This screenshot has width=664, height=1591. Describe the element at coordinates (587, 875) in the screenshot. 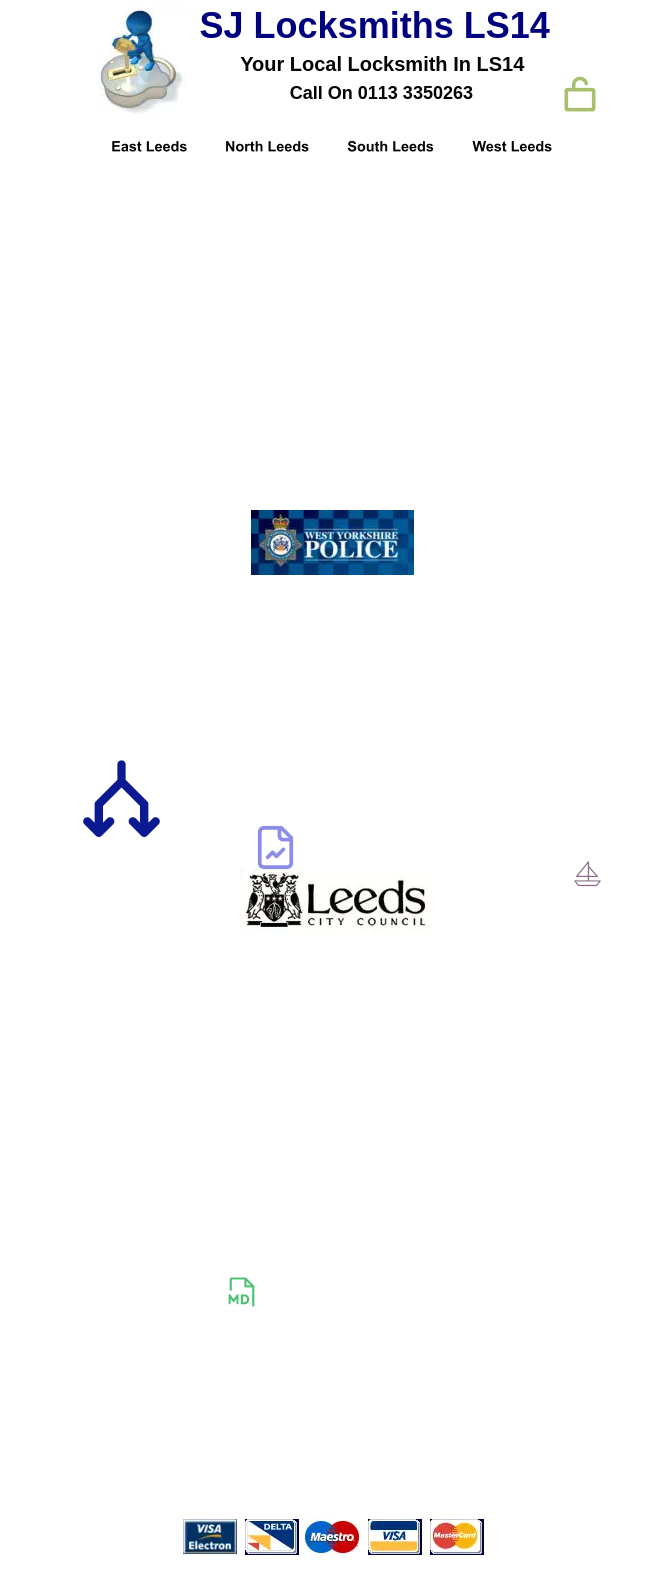

I see `access sailing or boating features` at that location.